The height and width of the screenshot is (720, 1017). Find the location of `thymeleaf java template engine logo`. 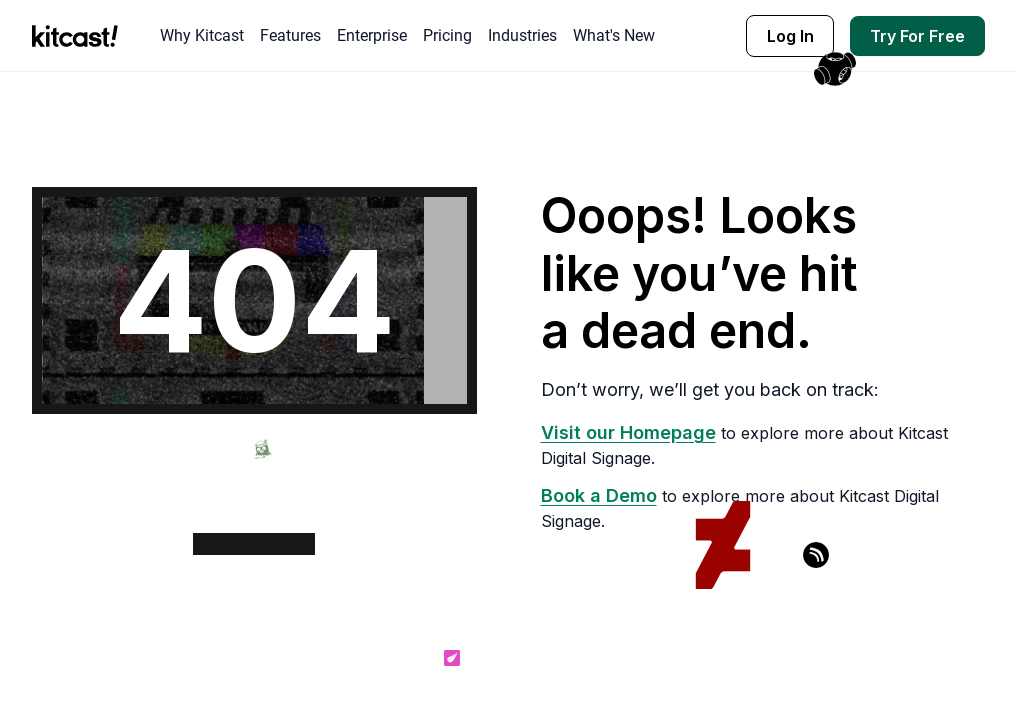

thymeleaf java template engine logo is located at coordinates (452, 658).